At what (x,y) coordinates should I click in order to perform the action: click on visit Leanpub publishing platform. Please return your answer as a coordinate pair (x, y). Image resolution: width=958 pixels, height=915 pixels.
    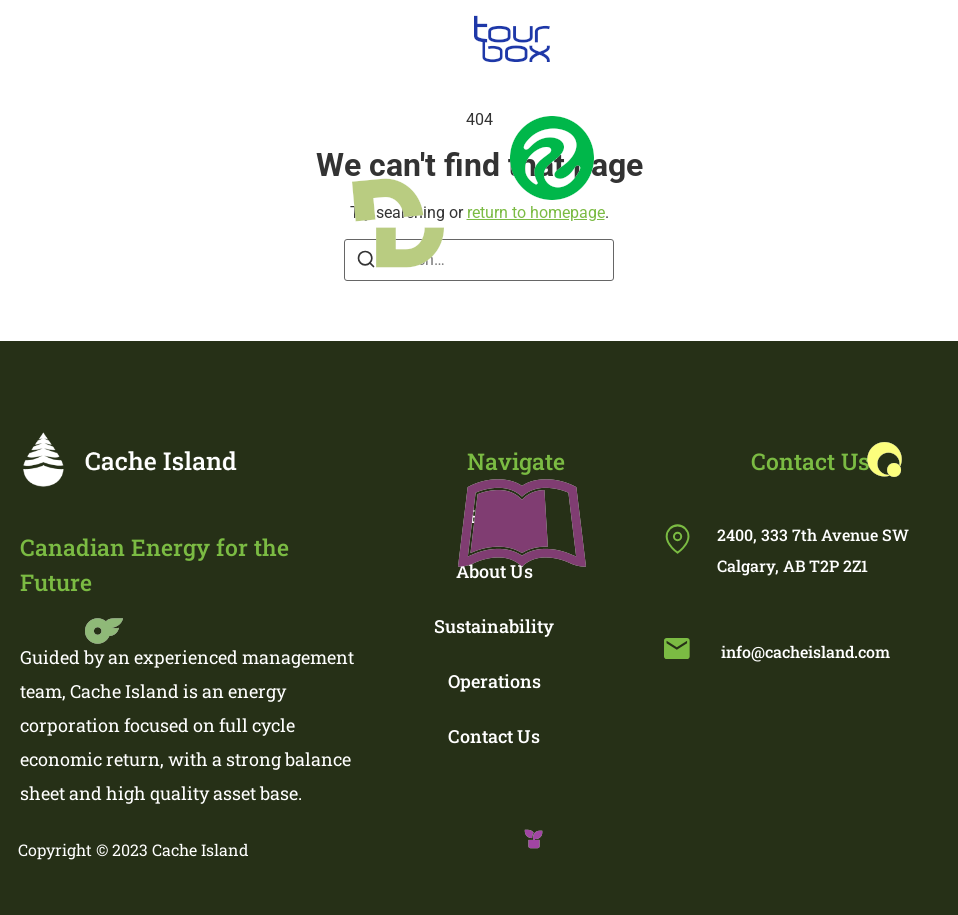
    Looking at the image, I should click on (522, 523).